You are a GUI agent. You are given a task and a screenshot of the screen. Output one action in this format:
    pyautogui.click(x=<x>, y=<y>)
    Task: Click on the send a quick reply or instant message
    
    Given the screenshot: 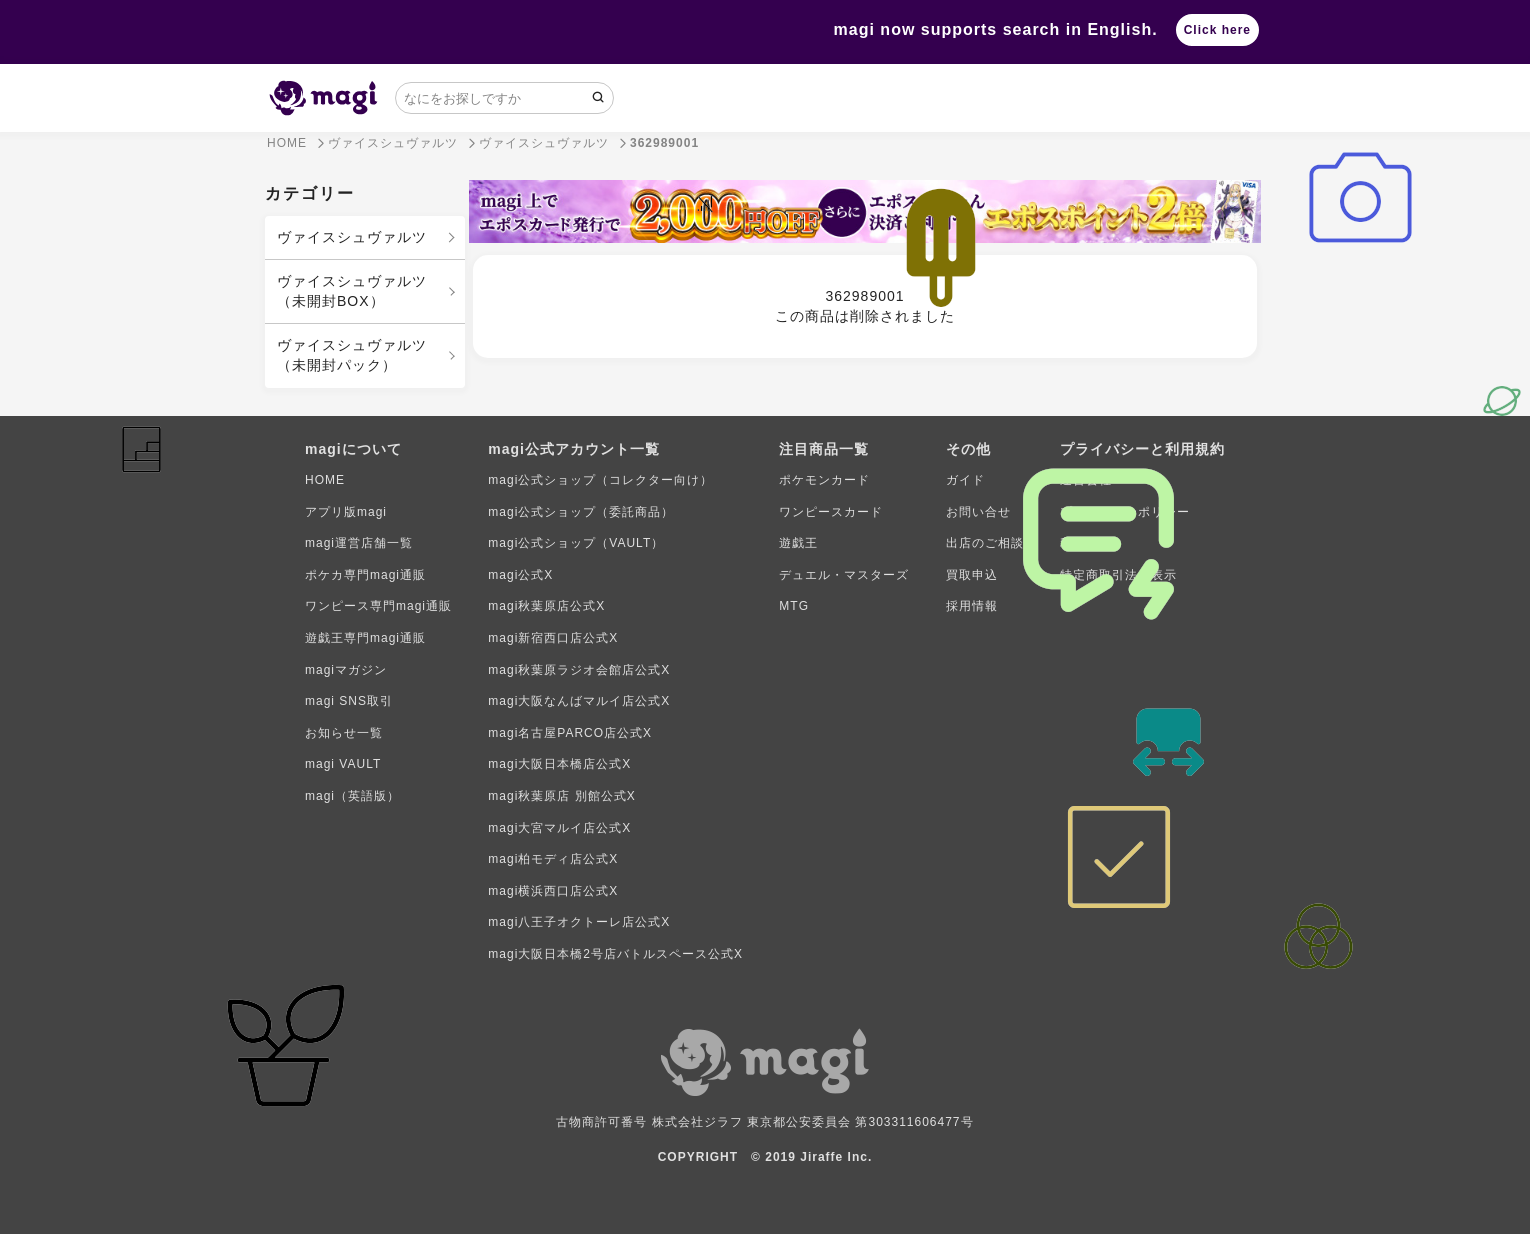 What is the action you would take?
    pyautogui.click(x=1098, y=536)
    